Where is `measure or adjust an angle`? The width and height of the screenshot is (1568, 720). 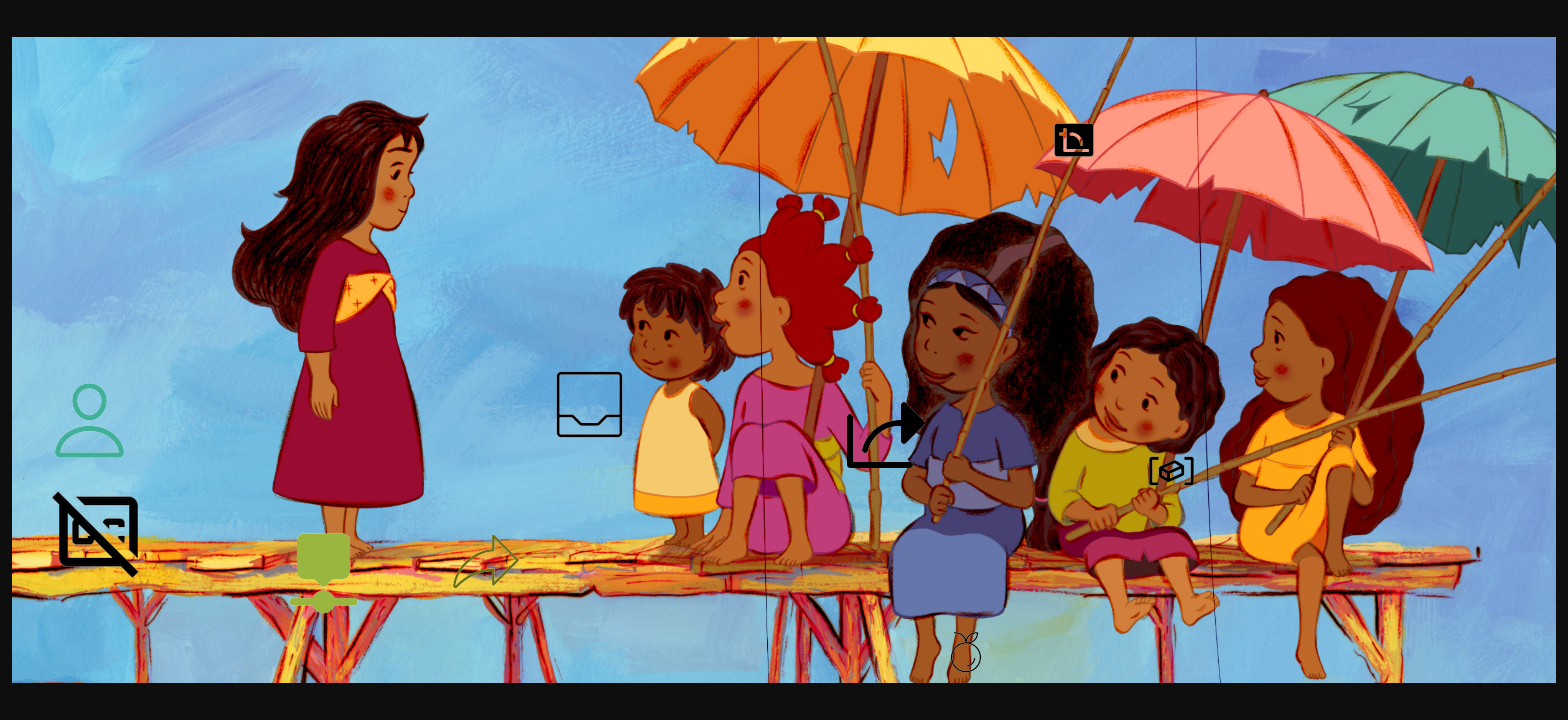 measure or adjust an angle is located at coordinates (1074, 140).